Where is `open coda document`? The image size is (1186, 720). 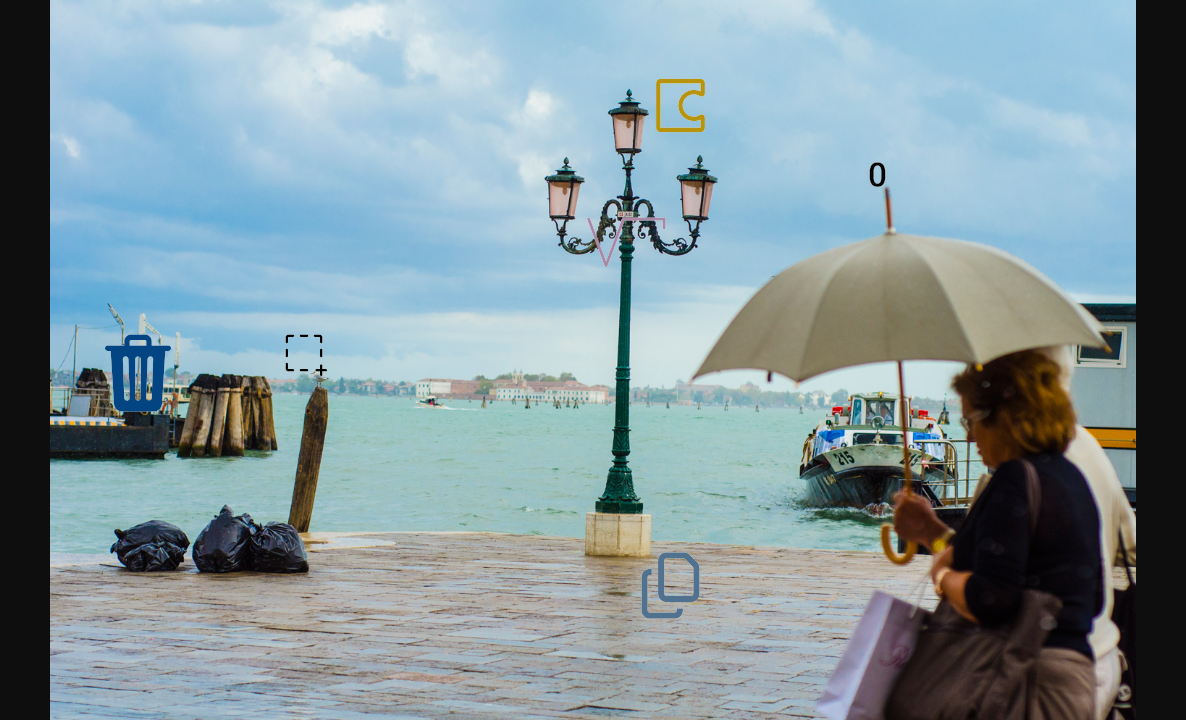
open coda document is located at coordinates (680, 105).